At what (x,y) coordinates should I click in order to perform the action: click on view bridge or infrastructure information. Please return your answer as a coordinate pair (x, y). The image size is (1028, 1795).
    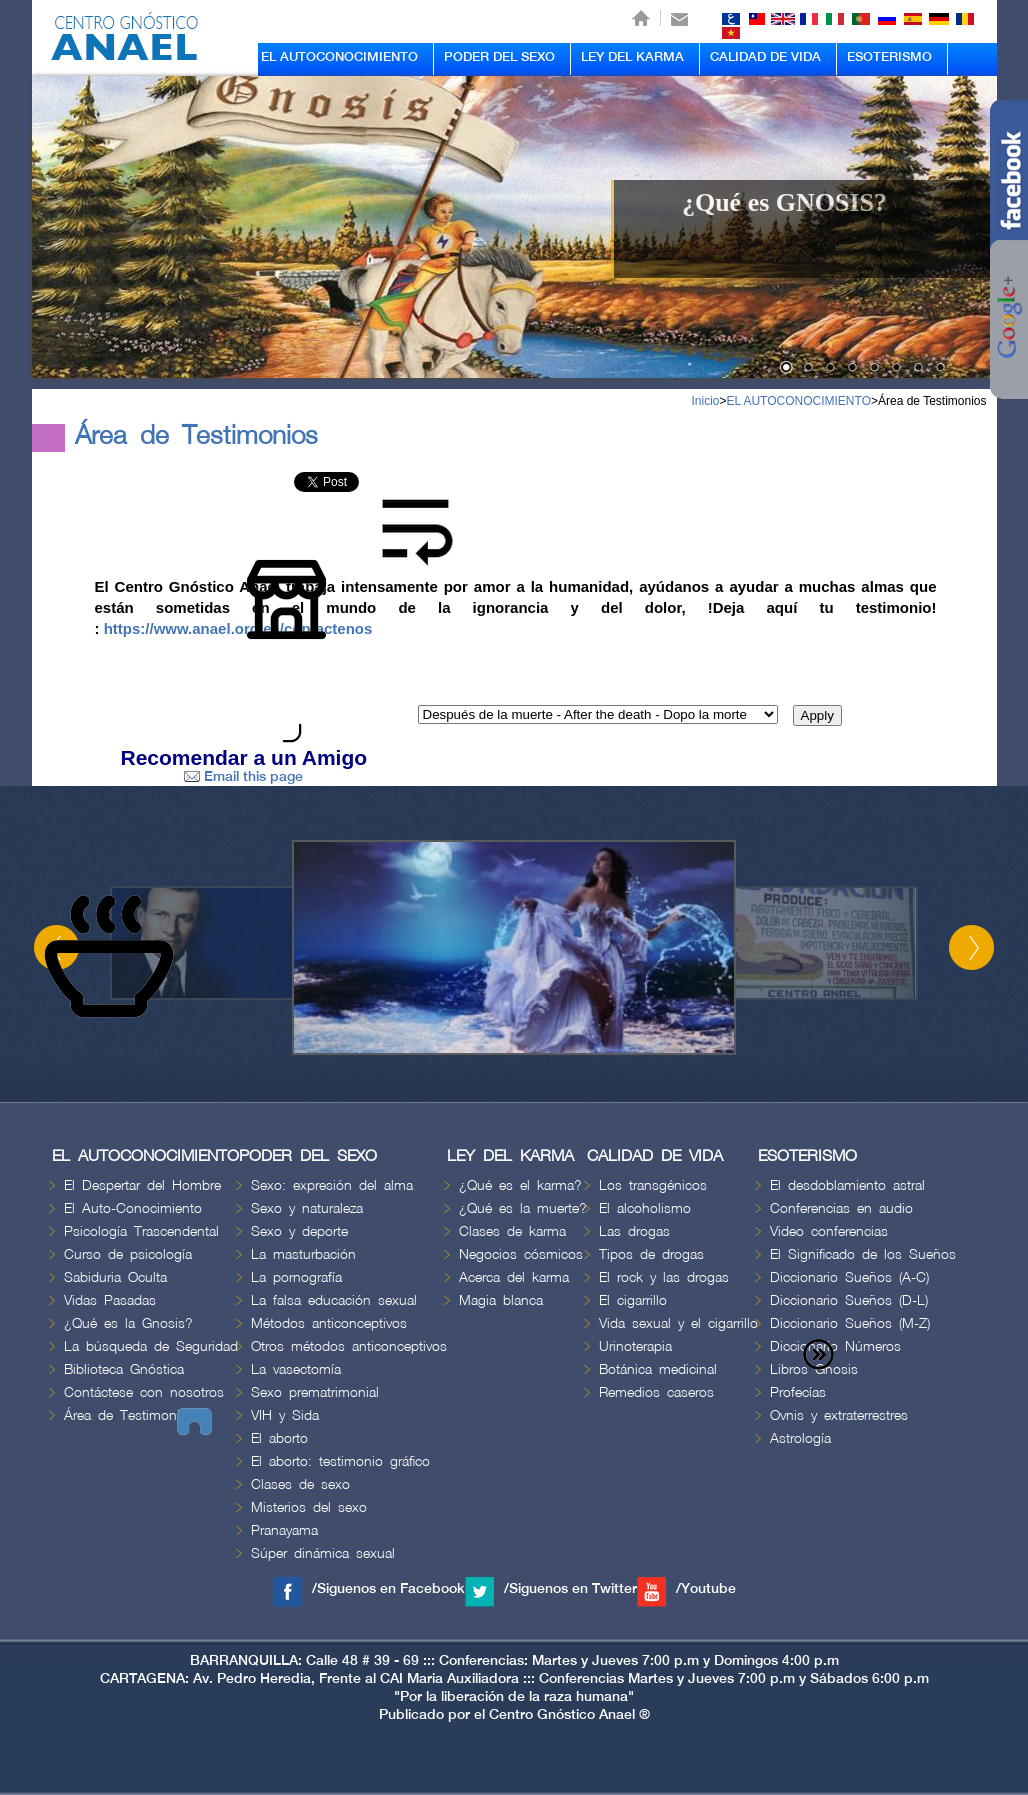
    Looking at the image, I should click on (194, 1419).